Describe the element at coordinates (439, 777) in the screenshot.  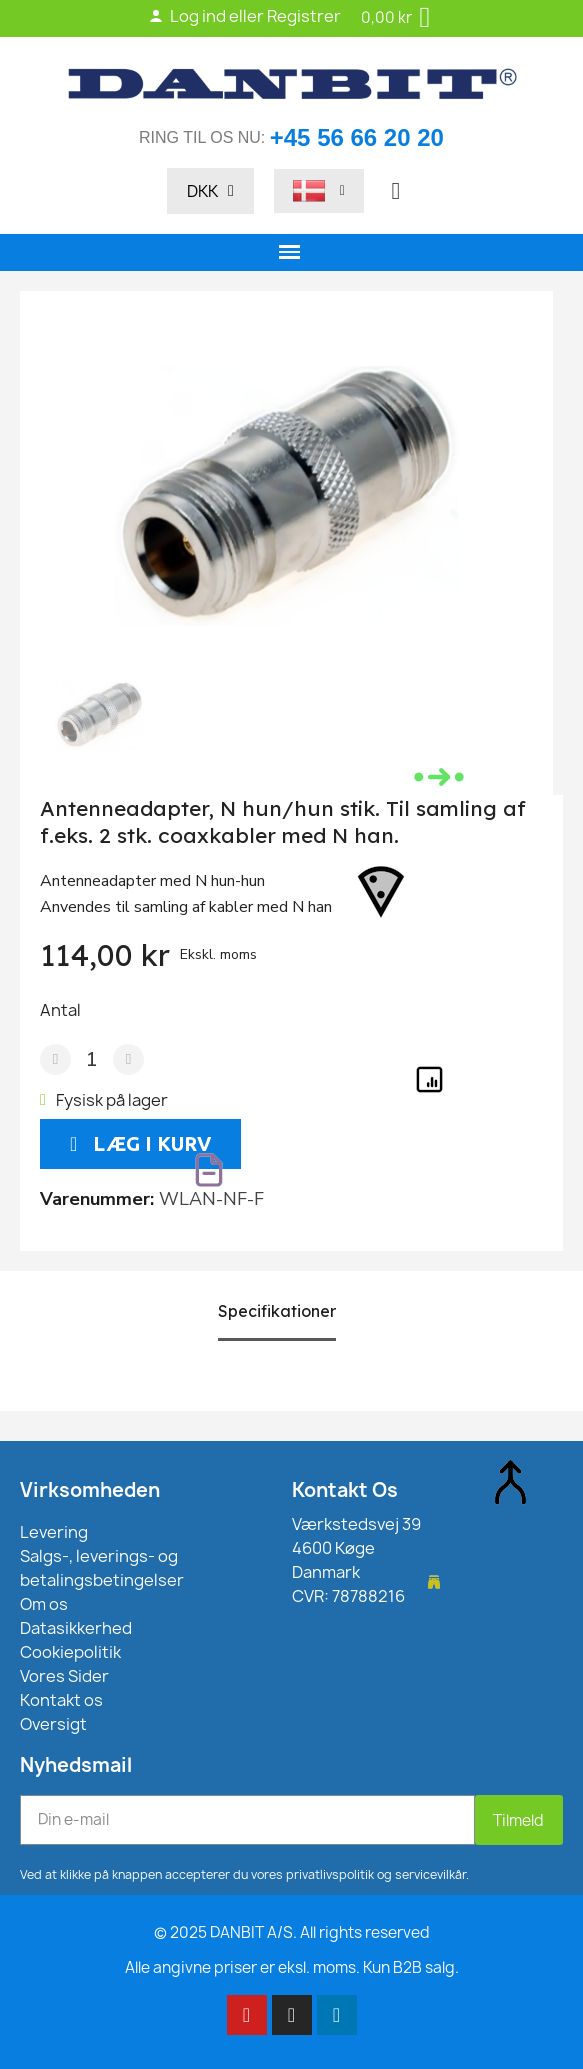
I see `open citymapper for transit directions` at that location.